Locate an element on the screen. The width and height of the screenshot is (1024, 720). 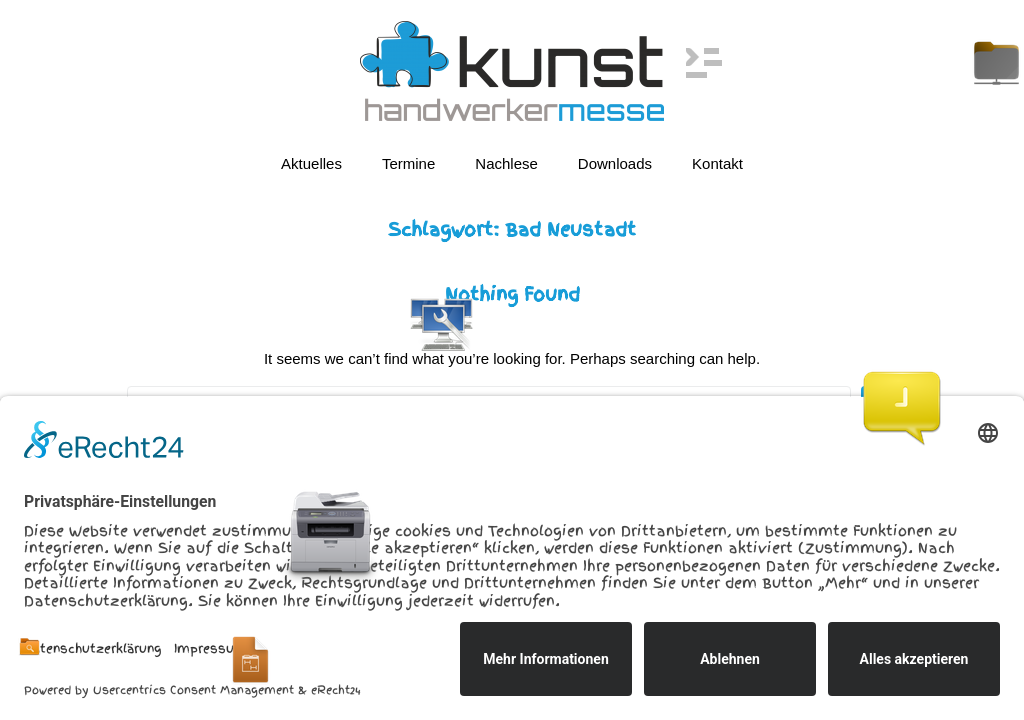
decrease text indentation (right-to-left layout) is located at coordinates (704, 63).